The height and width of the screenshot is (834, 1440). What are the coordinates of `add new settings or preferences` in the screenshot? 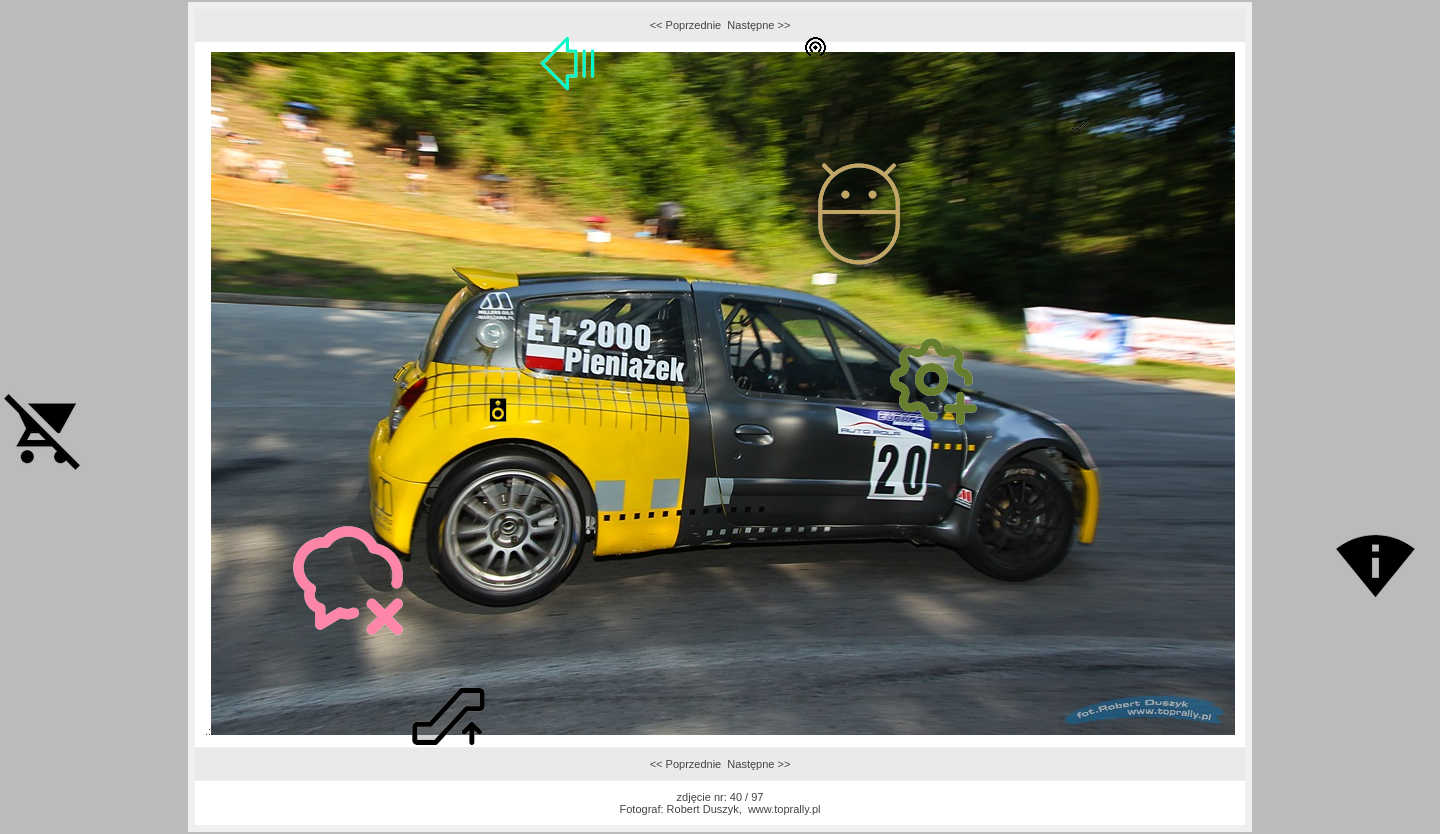 It's located at (931, 379).